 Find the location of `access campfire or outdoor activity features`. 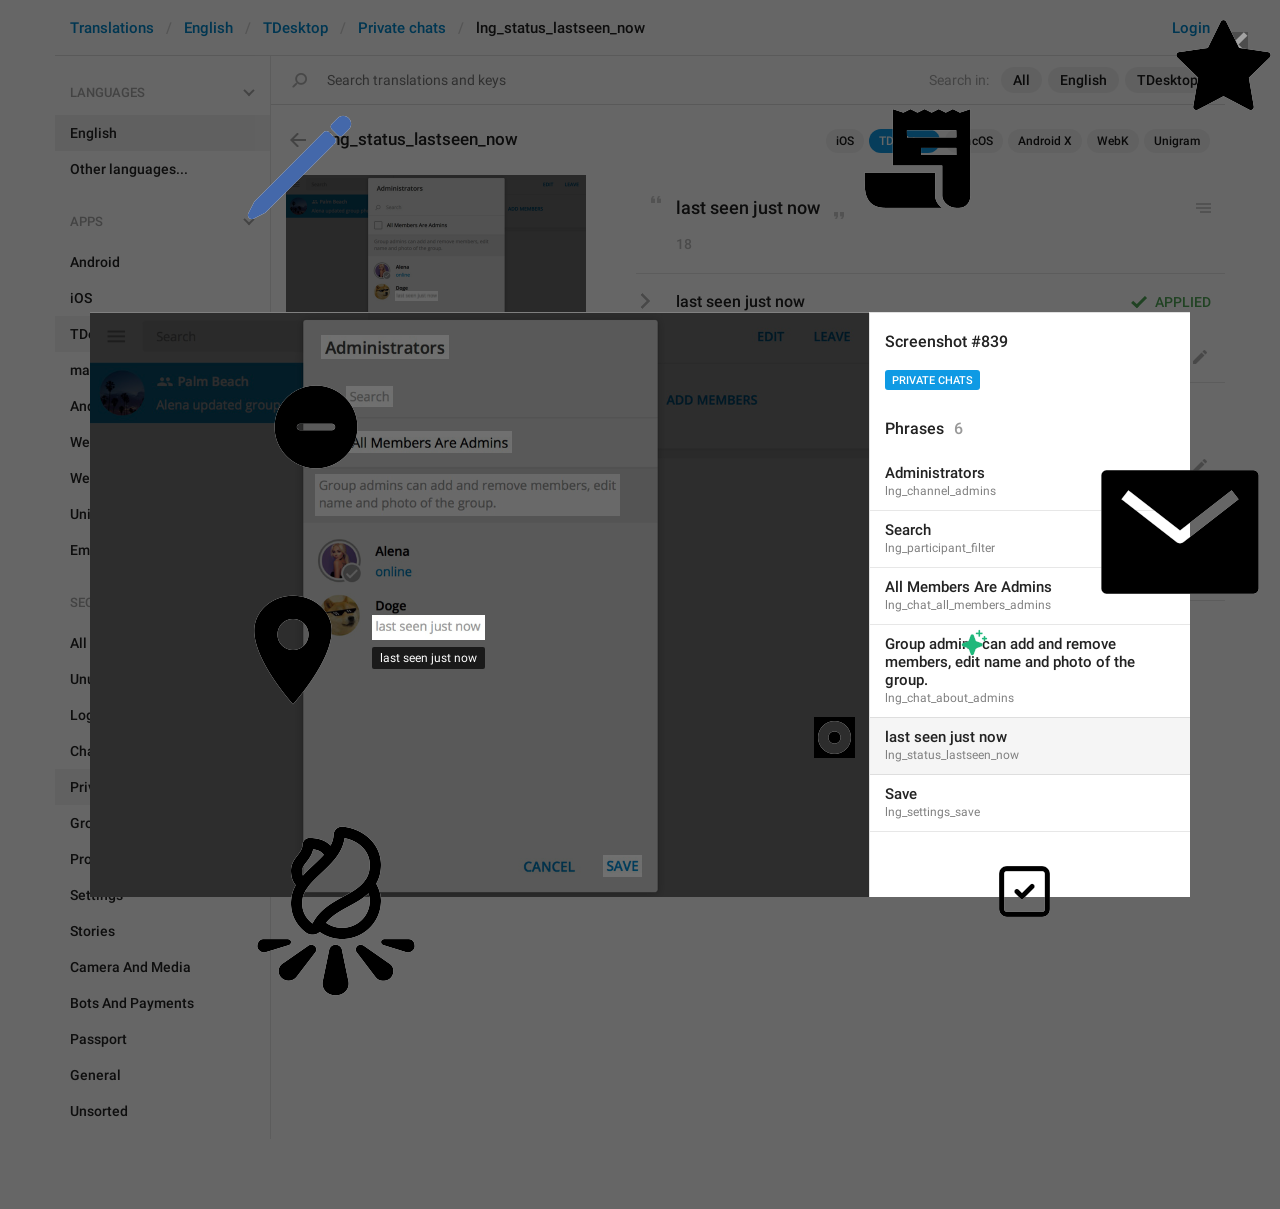

access campfire or outdoor activity features is located at coordinates (336, 911).